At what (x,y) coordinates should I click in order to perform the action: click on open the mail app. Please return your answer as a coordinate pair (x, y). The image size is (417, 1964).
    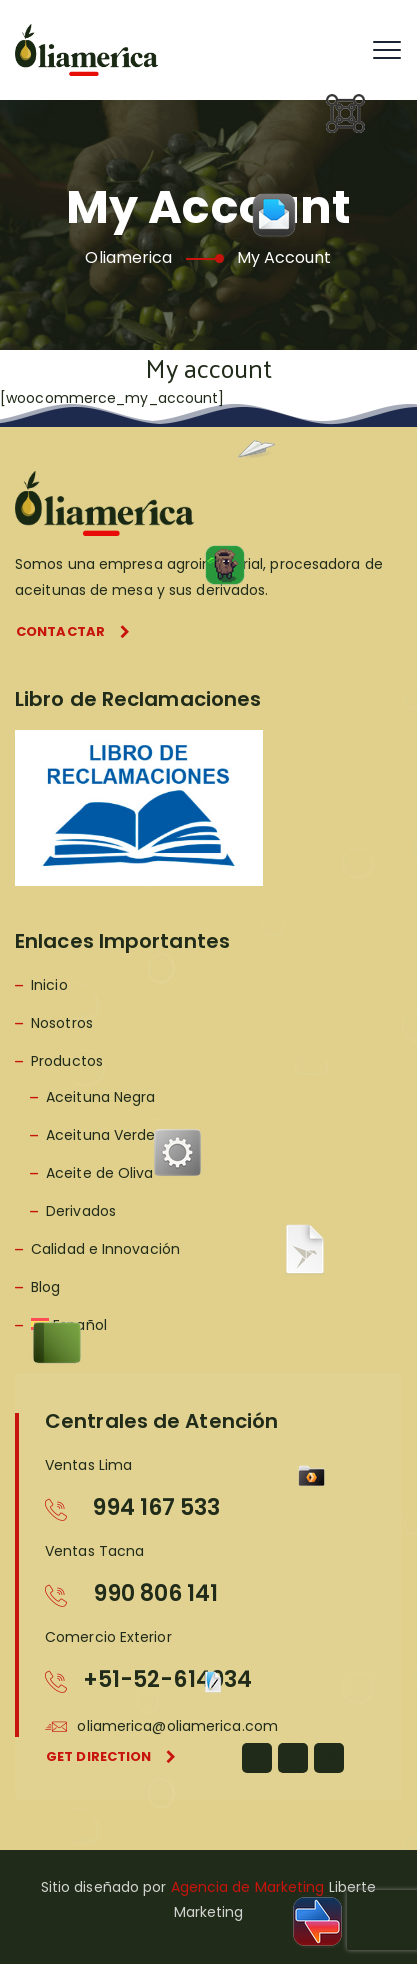
    Looking at the image, I should click on (274, 215).